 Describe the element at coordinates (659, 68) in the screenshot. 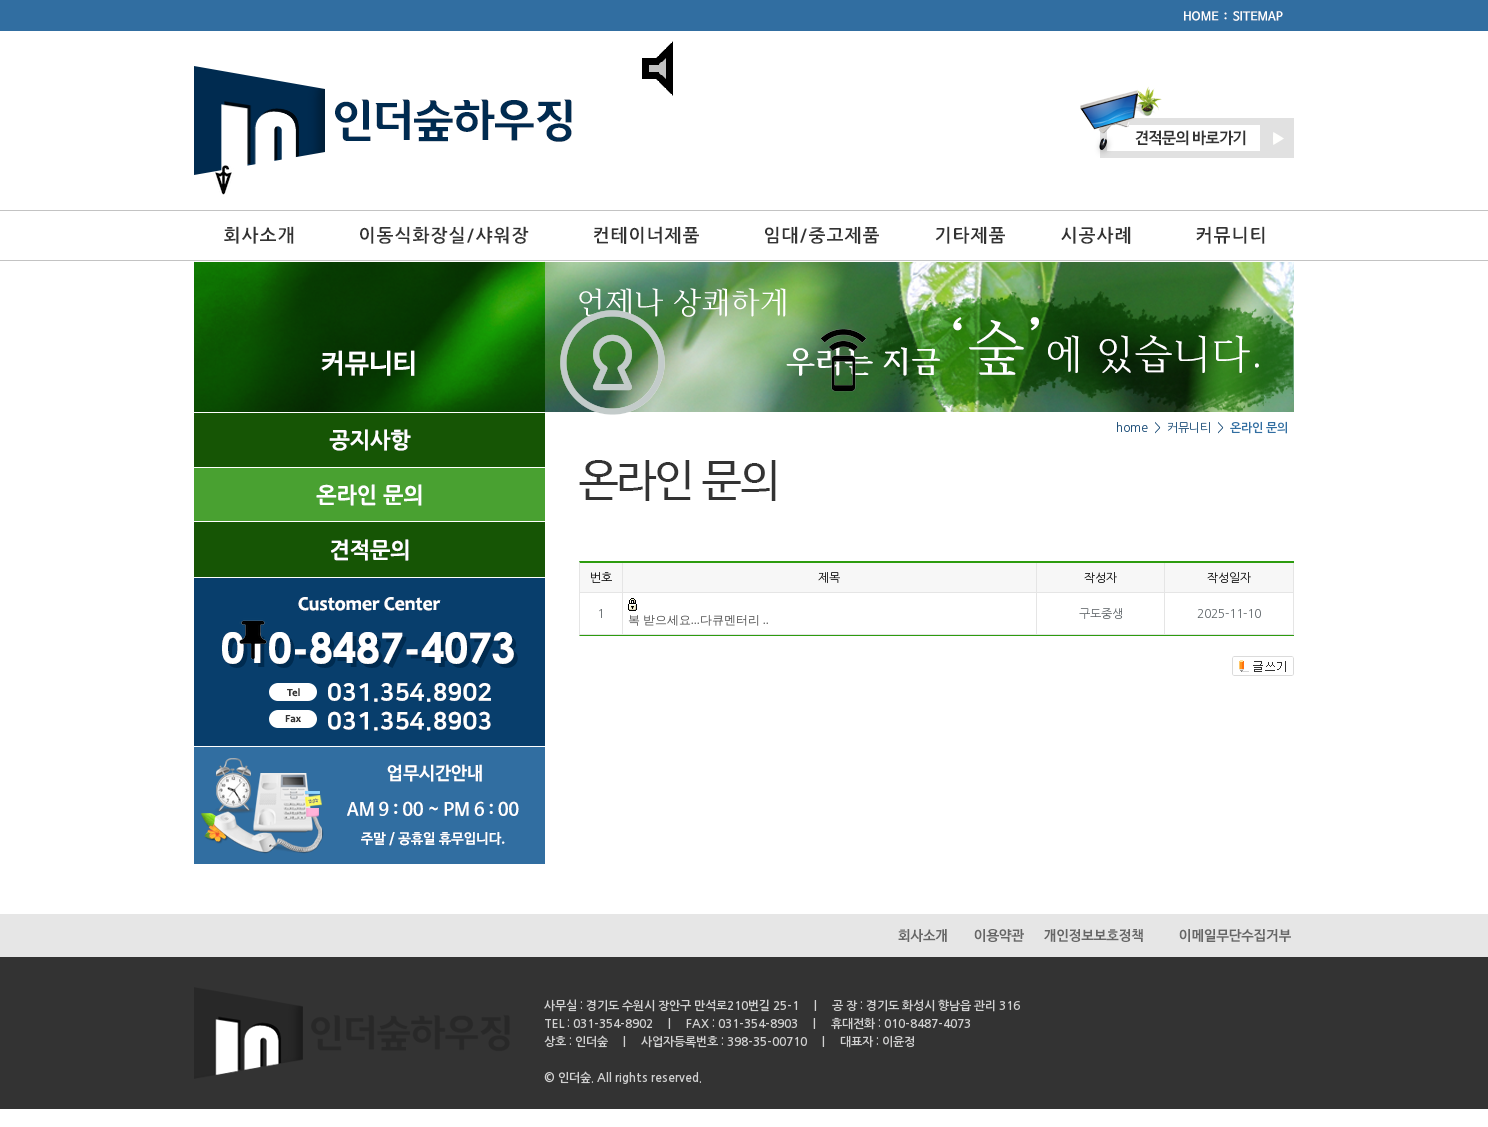

I see `mute or unmute audio` at that location.